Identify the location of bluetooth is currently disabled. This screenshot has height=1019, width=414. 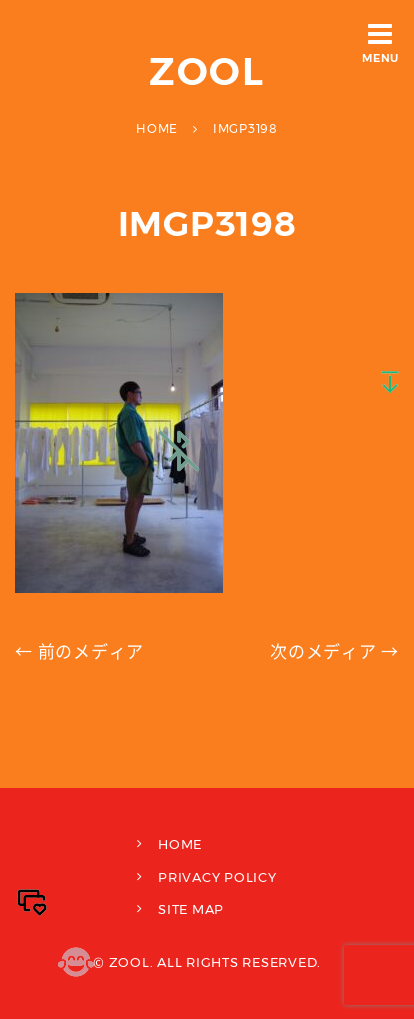
(179, 451).